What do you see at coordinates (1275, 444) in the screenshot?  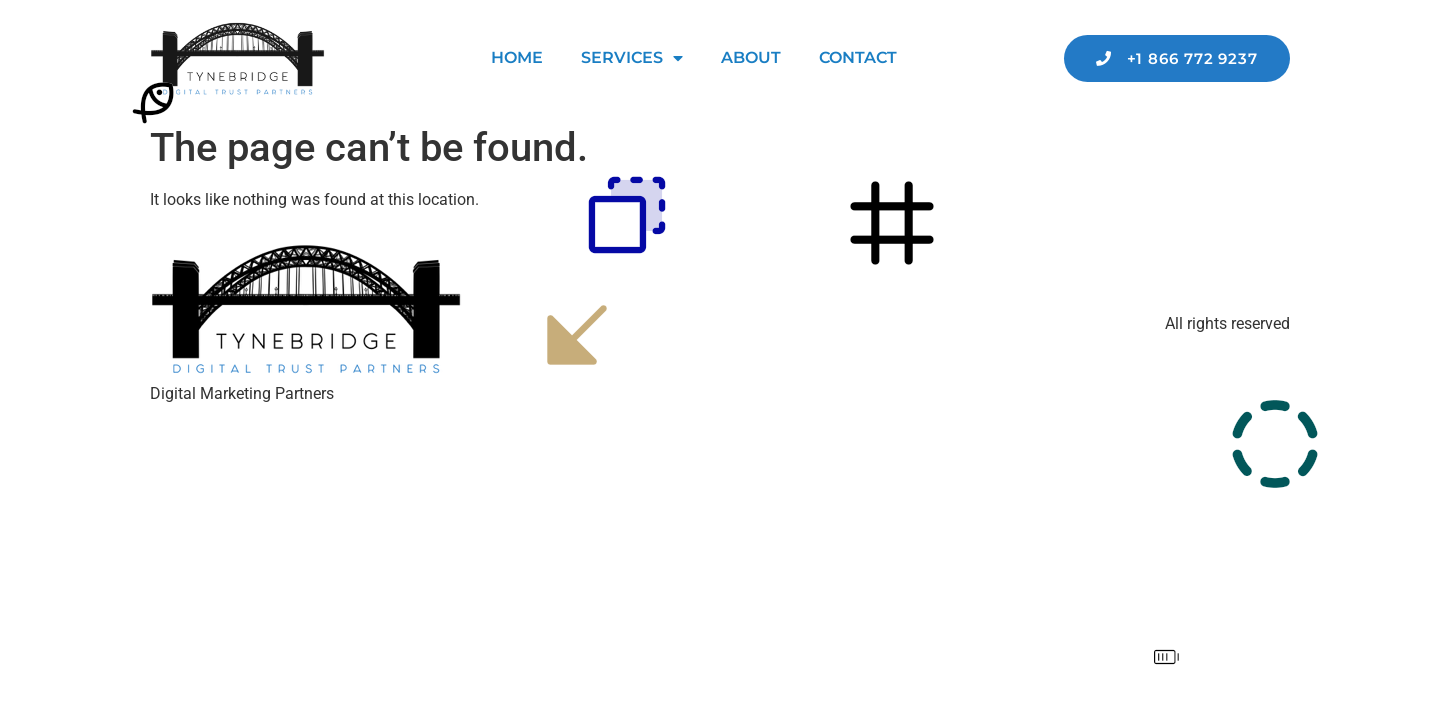 I see `indicates loading or processing in progress` at bounding box center [1275, 444].